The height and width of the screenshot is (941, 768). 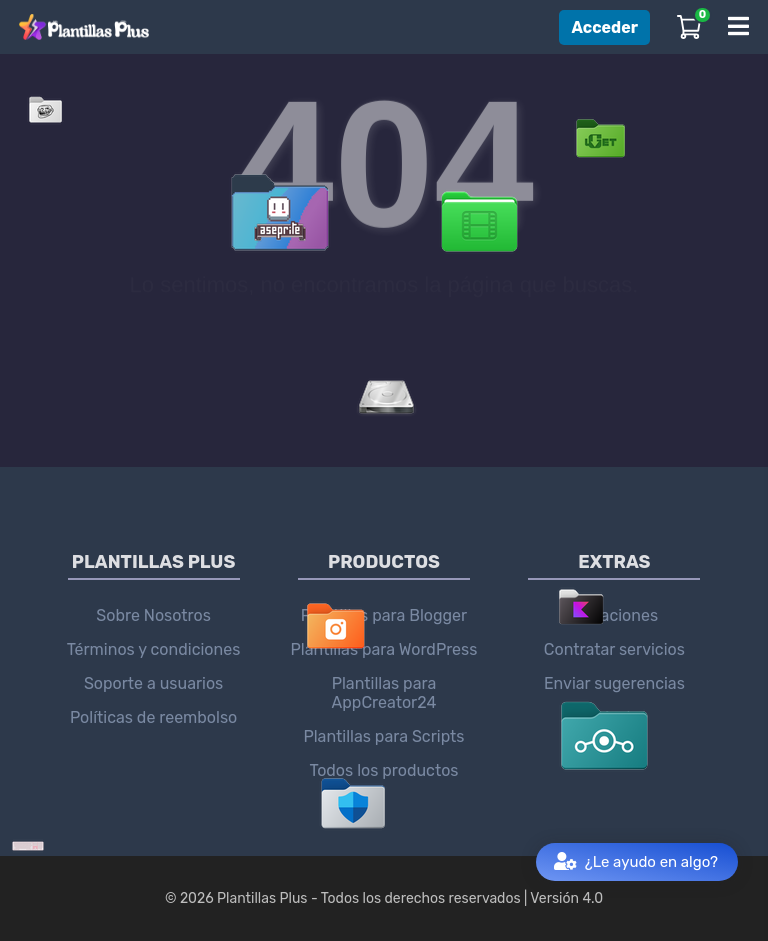 What do you see at coordinates (581, 608) in the screenshot?
I see `open kotlin project folder` at bounding box center [581, 608].